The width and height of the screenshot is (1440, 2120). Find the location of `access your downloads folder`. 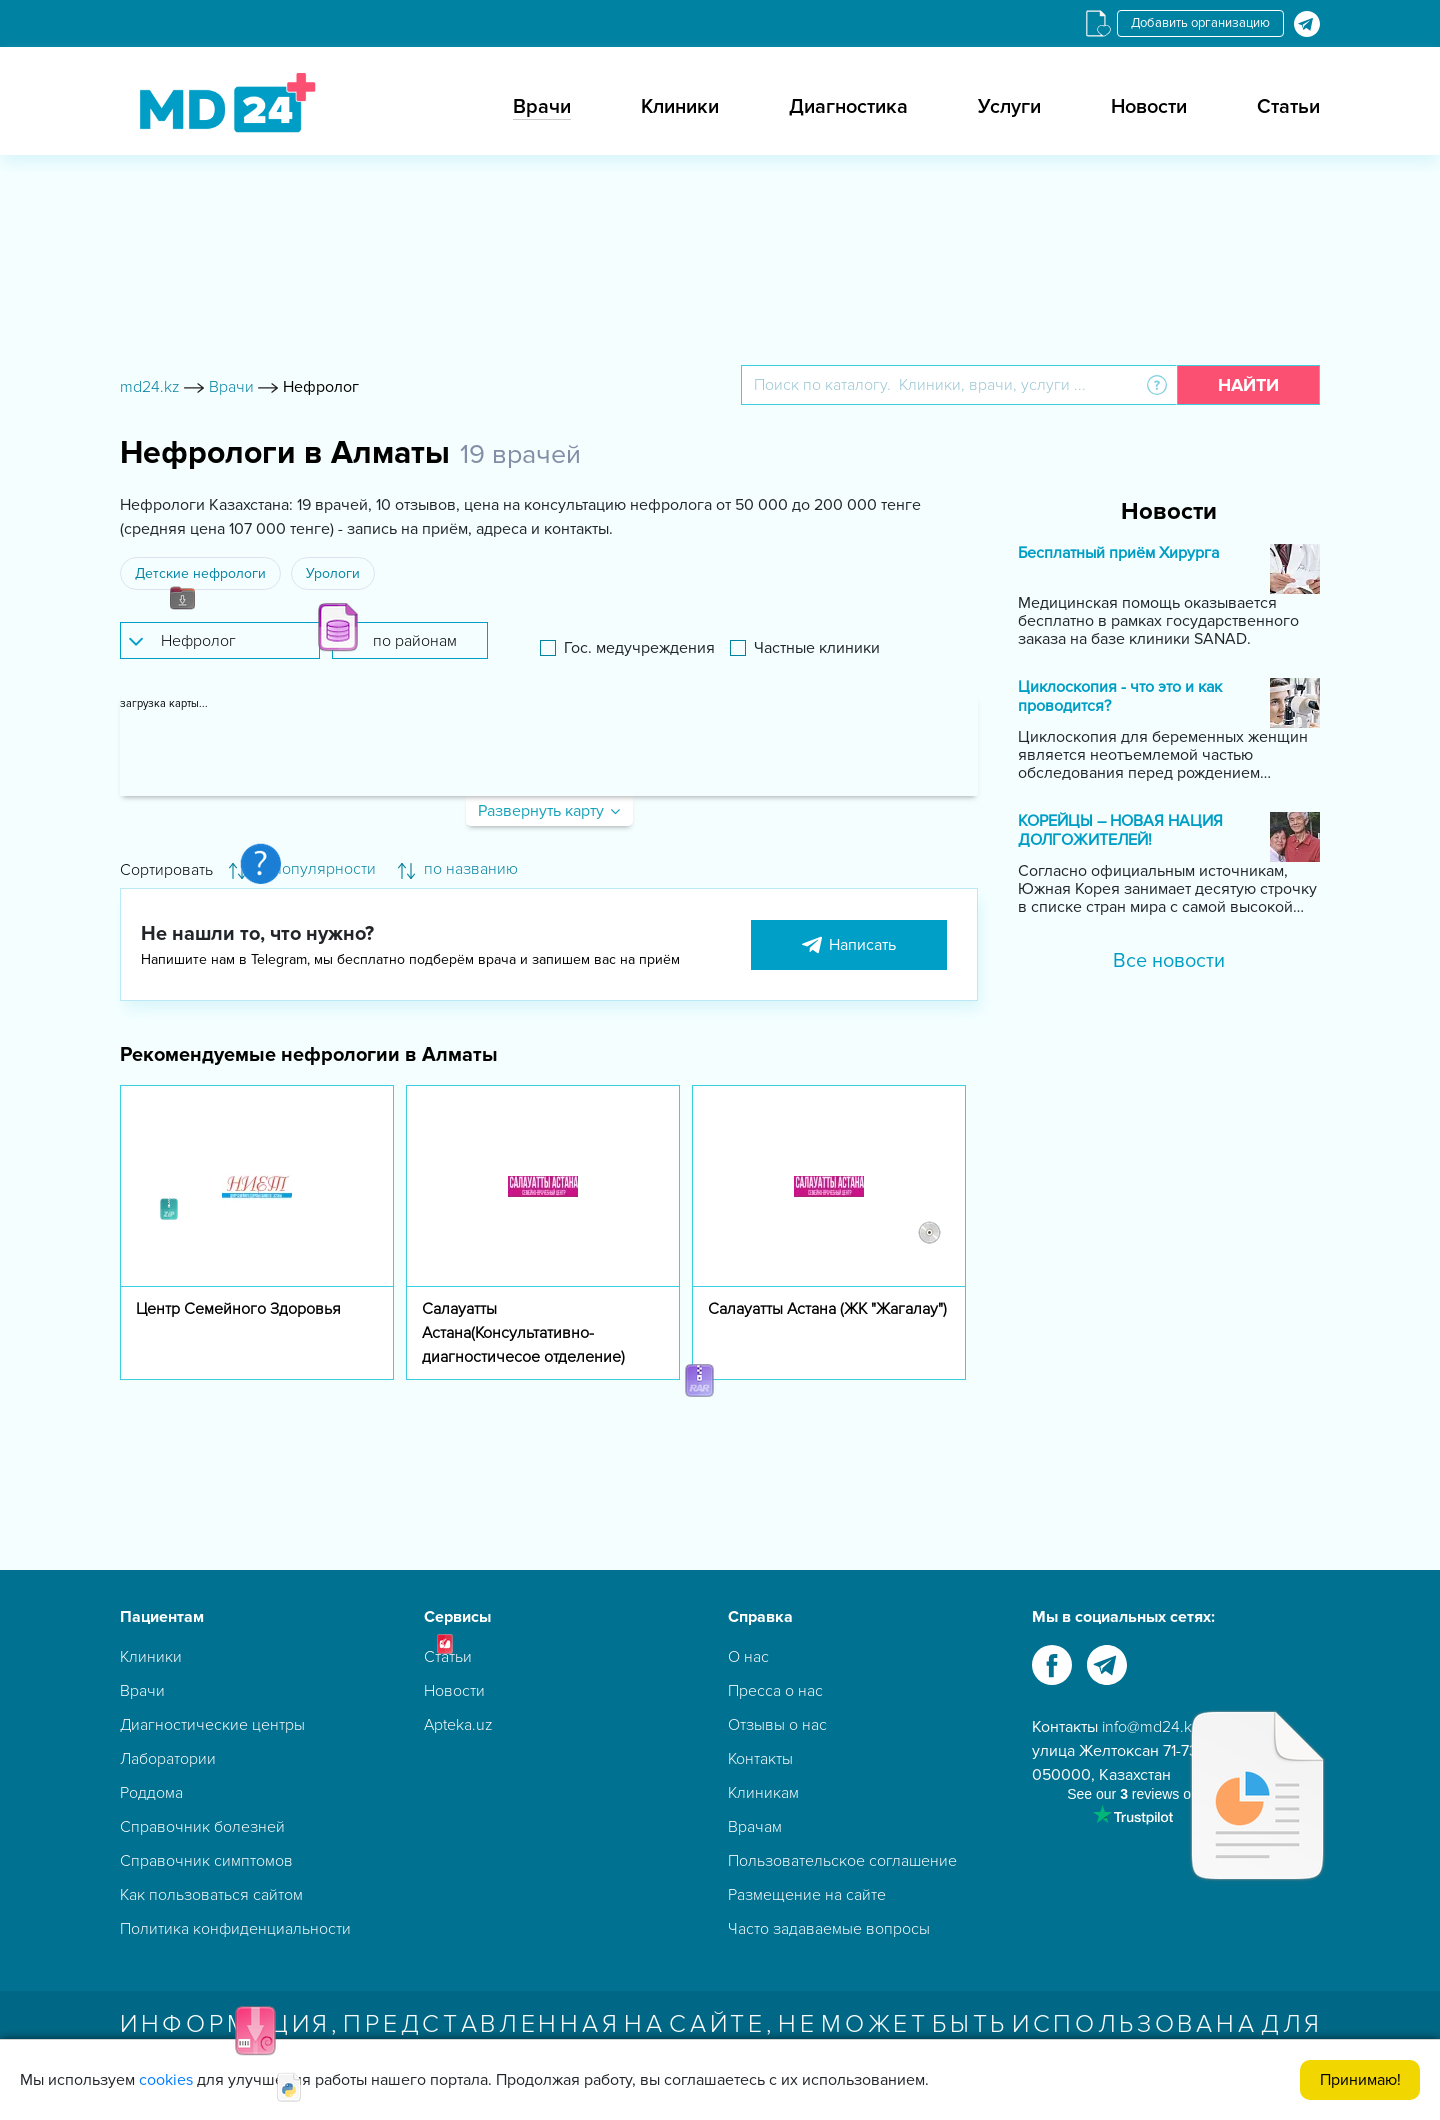

access your downloads folder is located at coordinates (182, 597).